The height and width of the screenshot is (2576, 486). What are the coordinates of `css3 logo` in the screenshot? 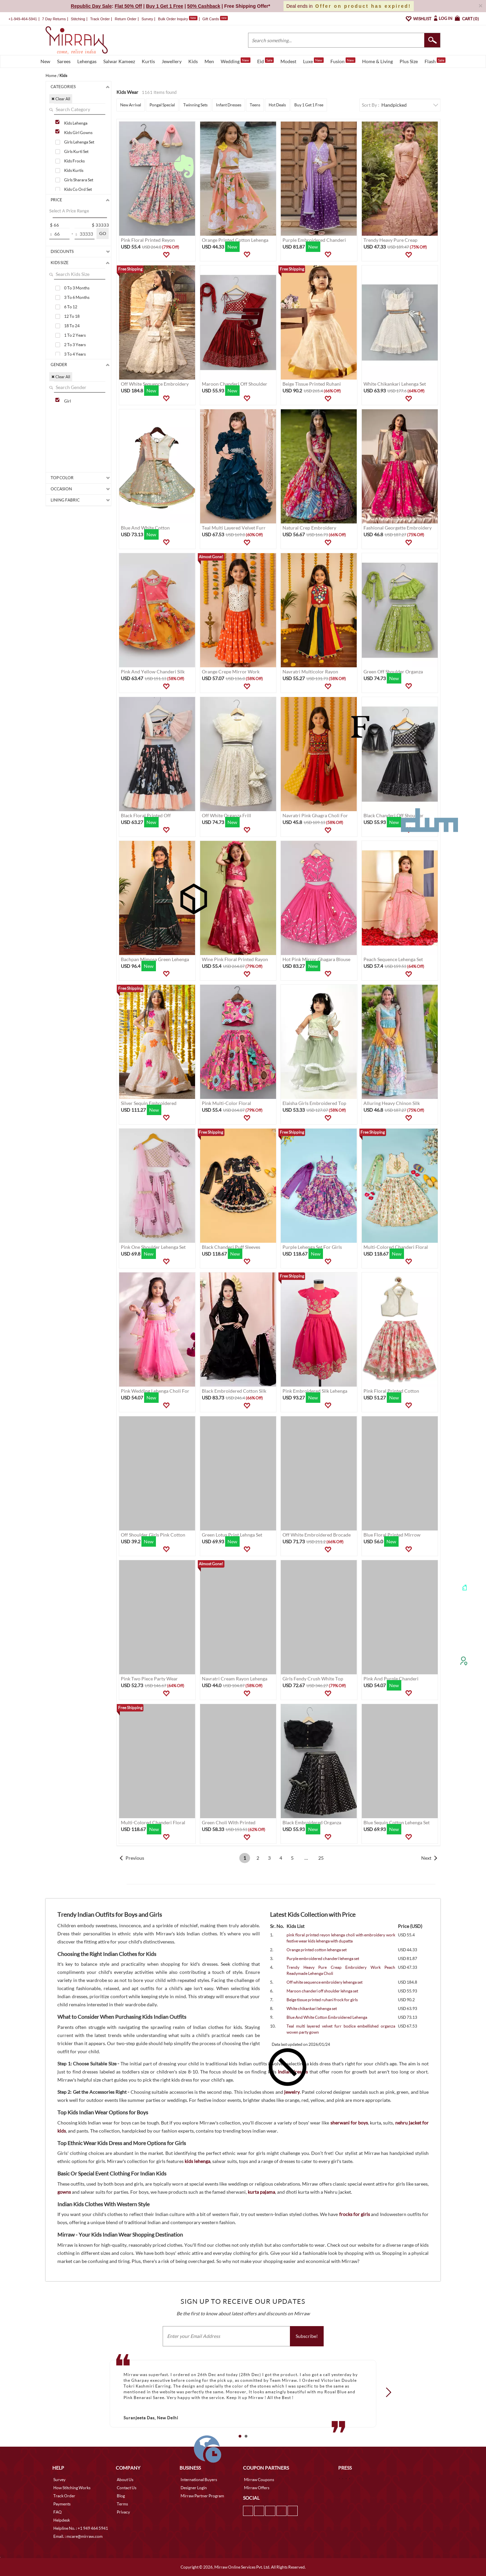 It's located at (252, 319).